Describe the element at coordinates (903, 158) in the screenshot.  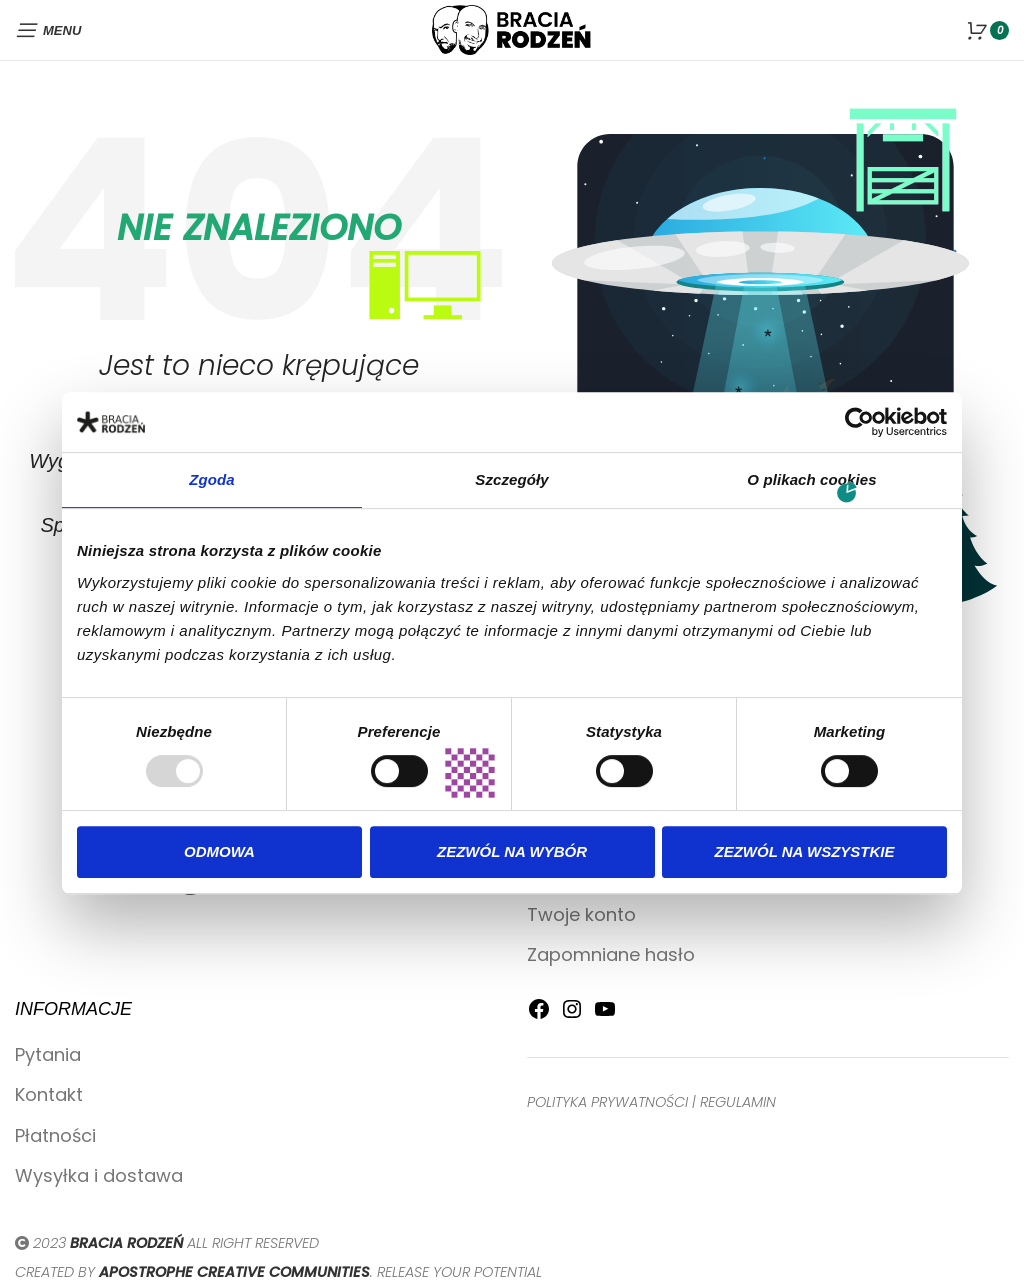
I see `access ranch or farm management features` at that location.